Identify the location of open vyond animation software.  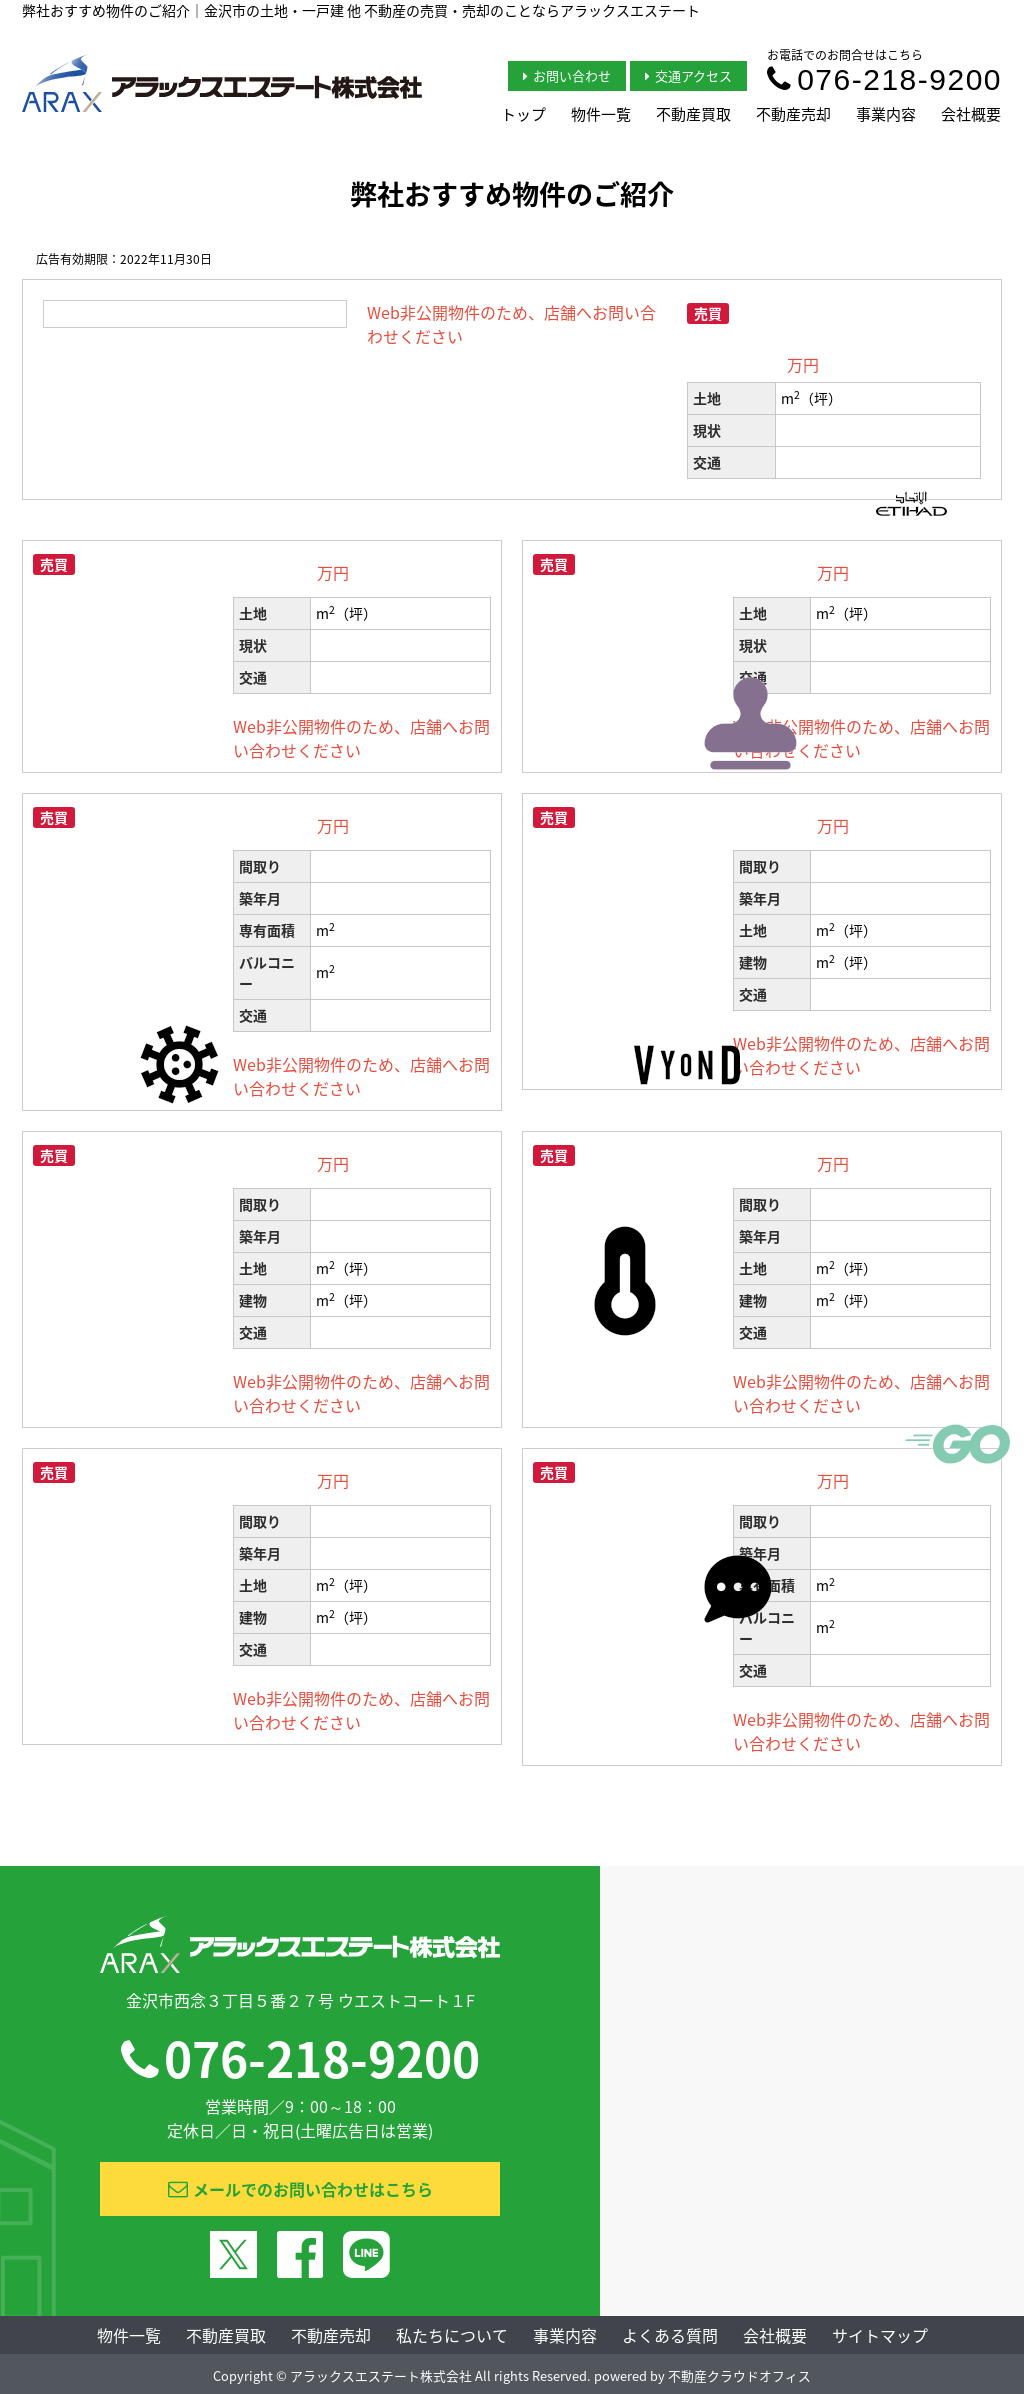
(687, 1065).